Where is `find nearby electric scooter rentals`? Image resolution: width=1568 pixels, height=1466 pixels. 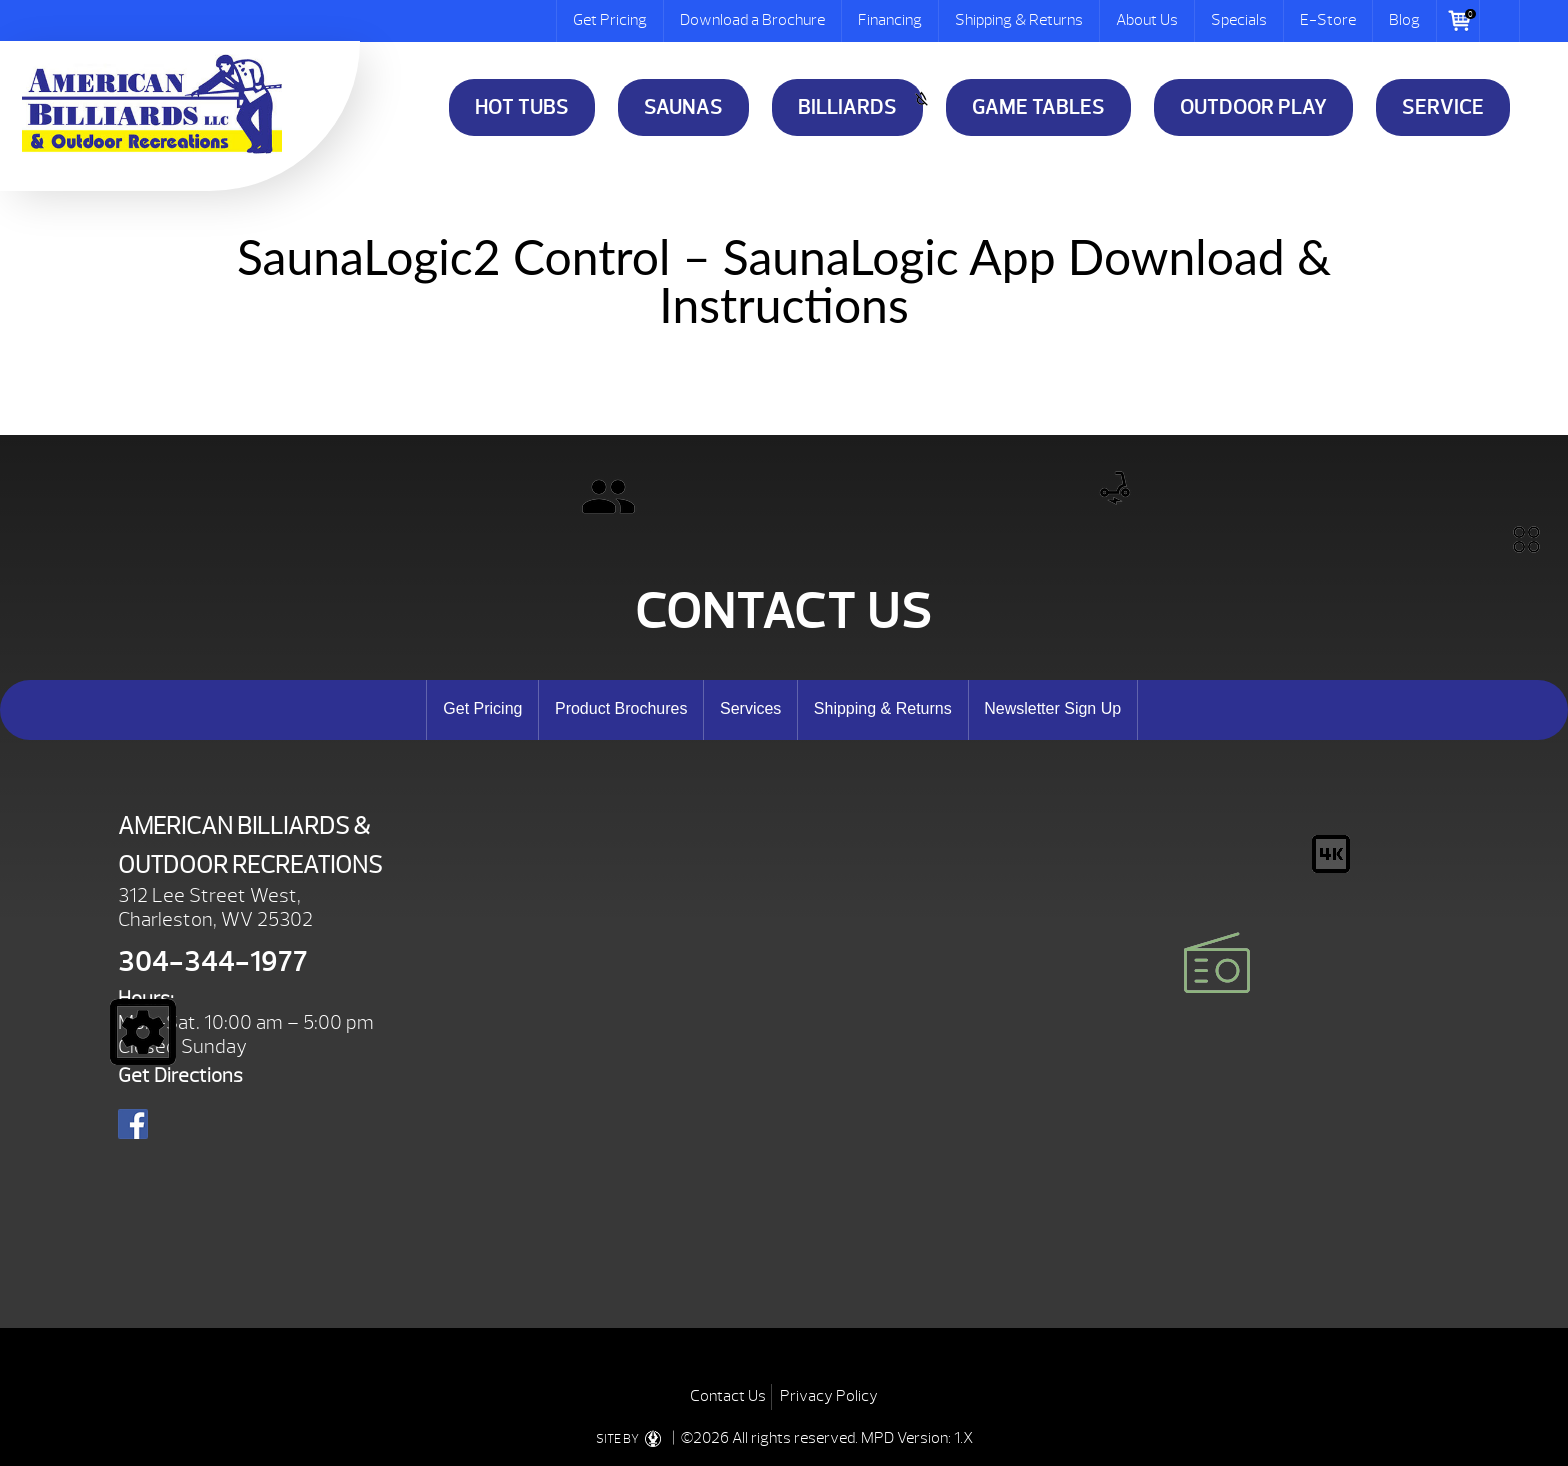
find nearby electric scooter rentals is located at coordinates (1115, 488).